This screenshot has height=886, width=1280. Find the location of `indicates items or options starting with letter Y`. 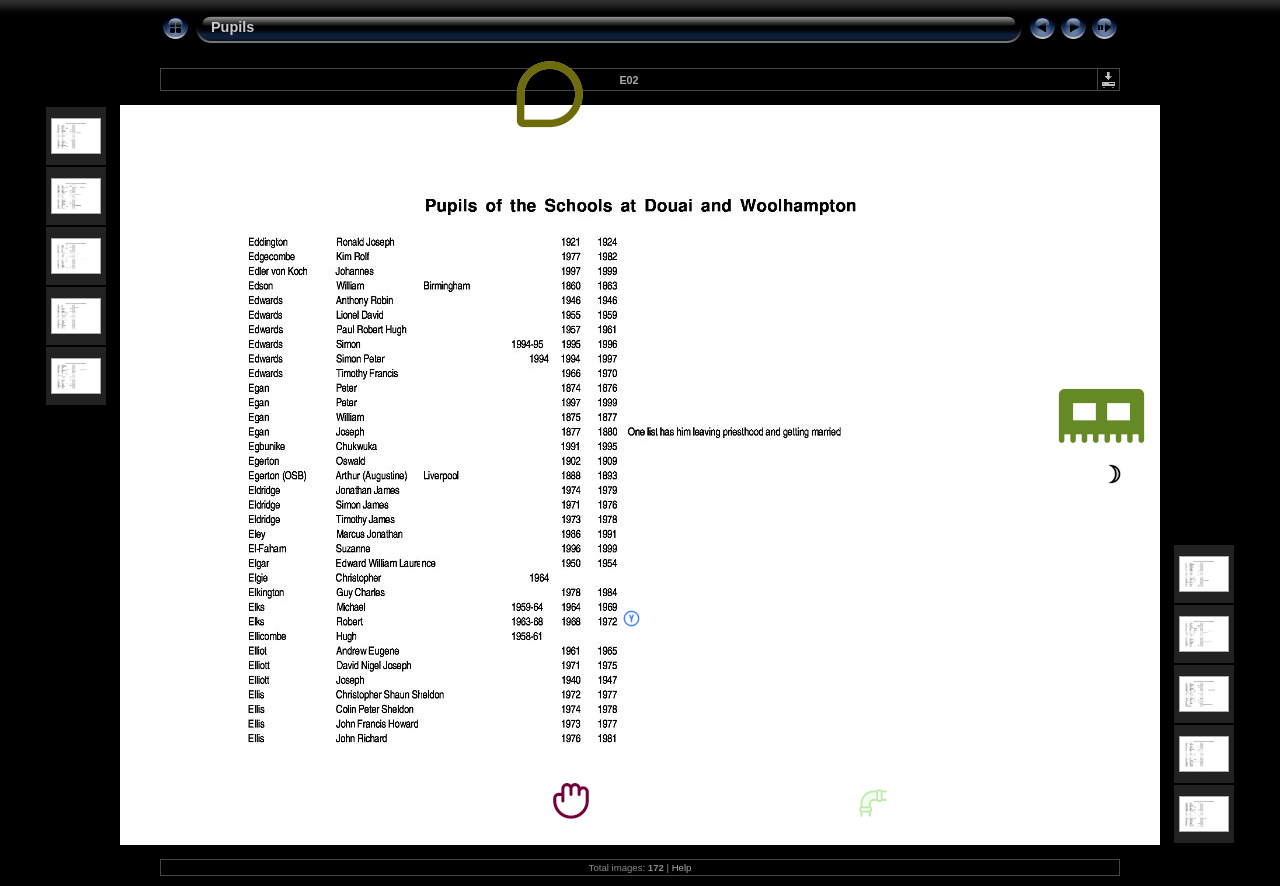

indicates items or options starting with letter Y is located at coordinates (631, 618).